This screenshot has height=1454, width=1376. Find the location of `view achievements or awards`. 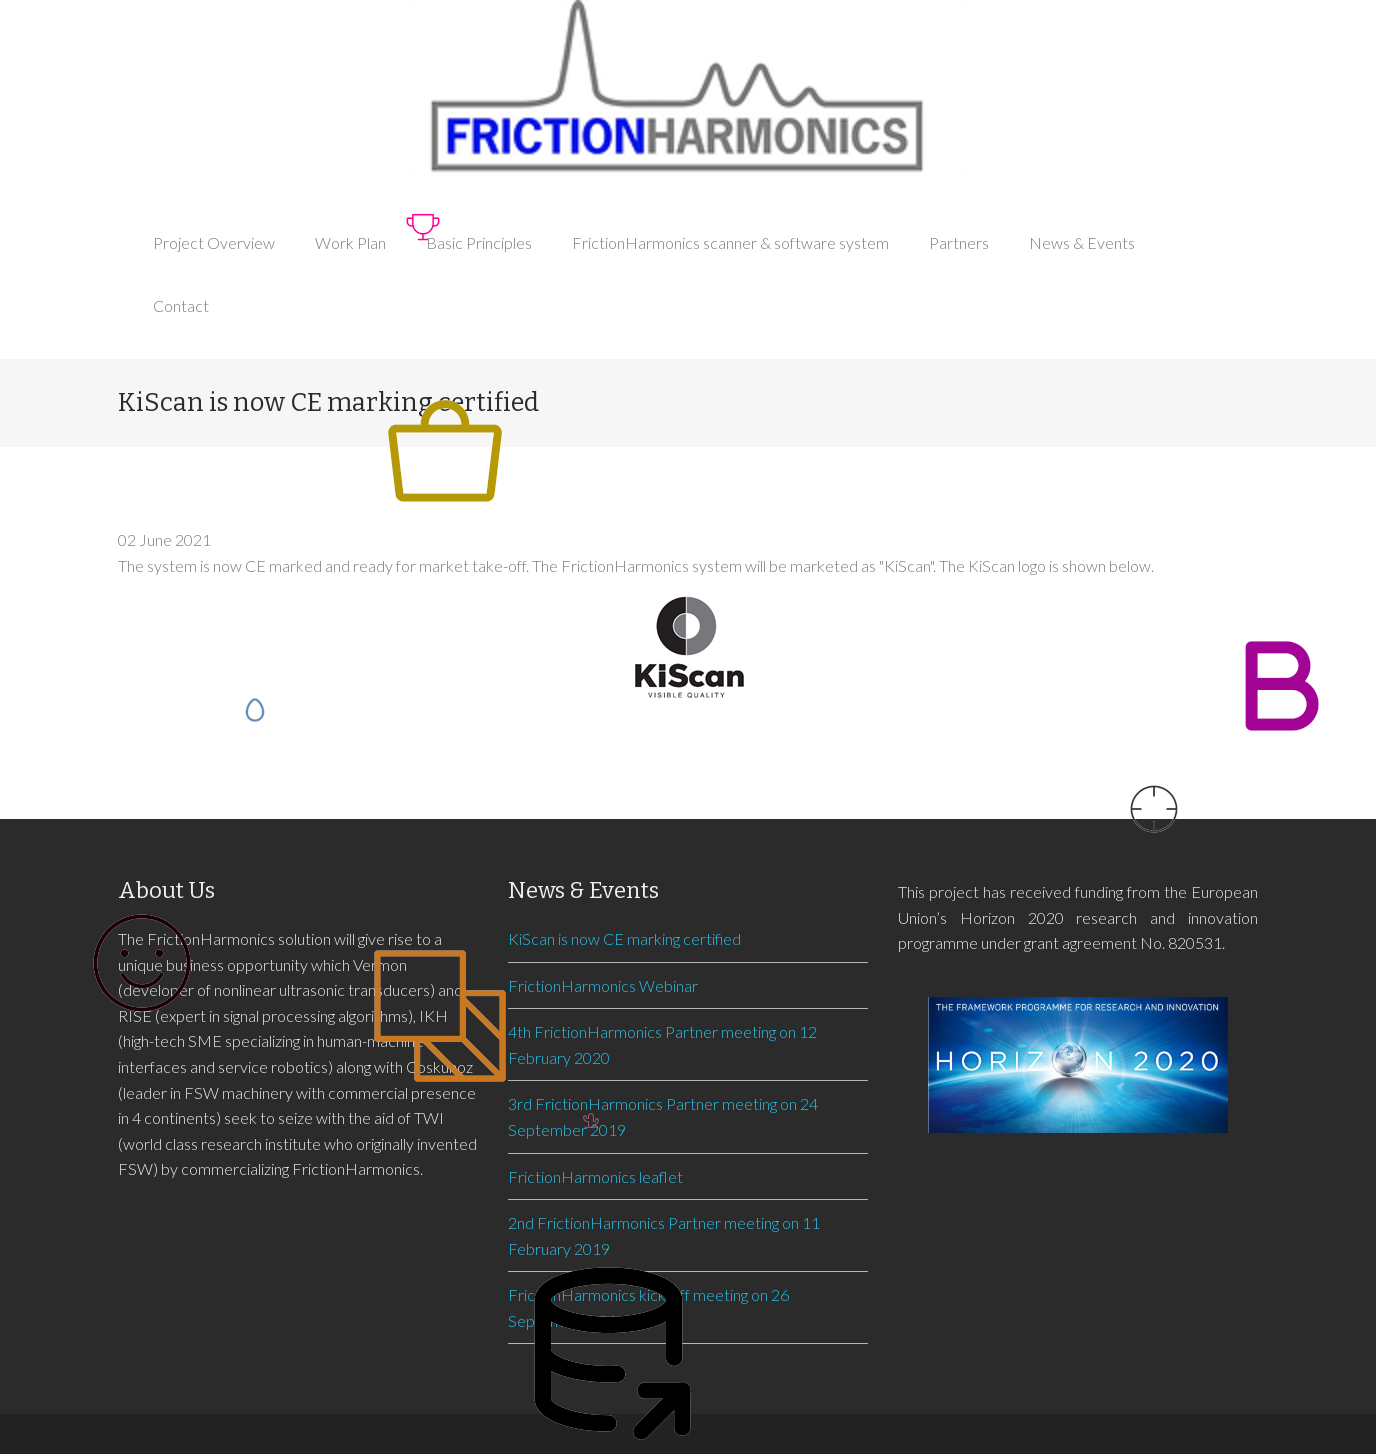

view achievements or awards is located at coordinates (423, 226).